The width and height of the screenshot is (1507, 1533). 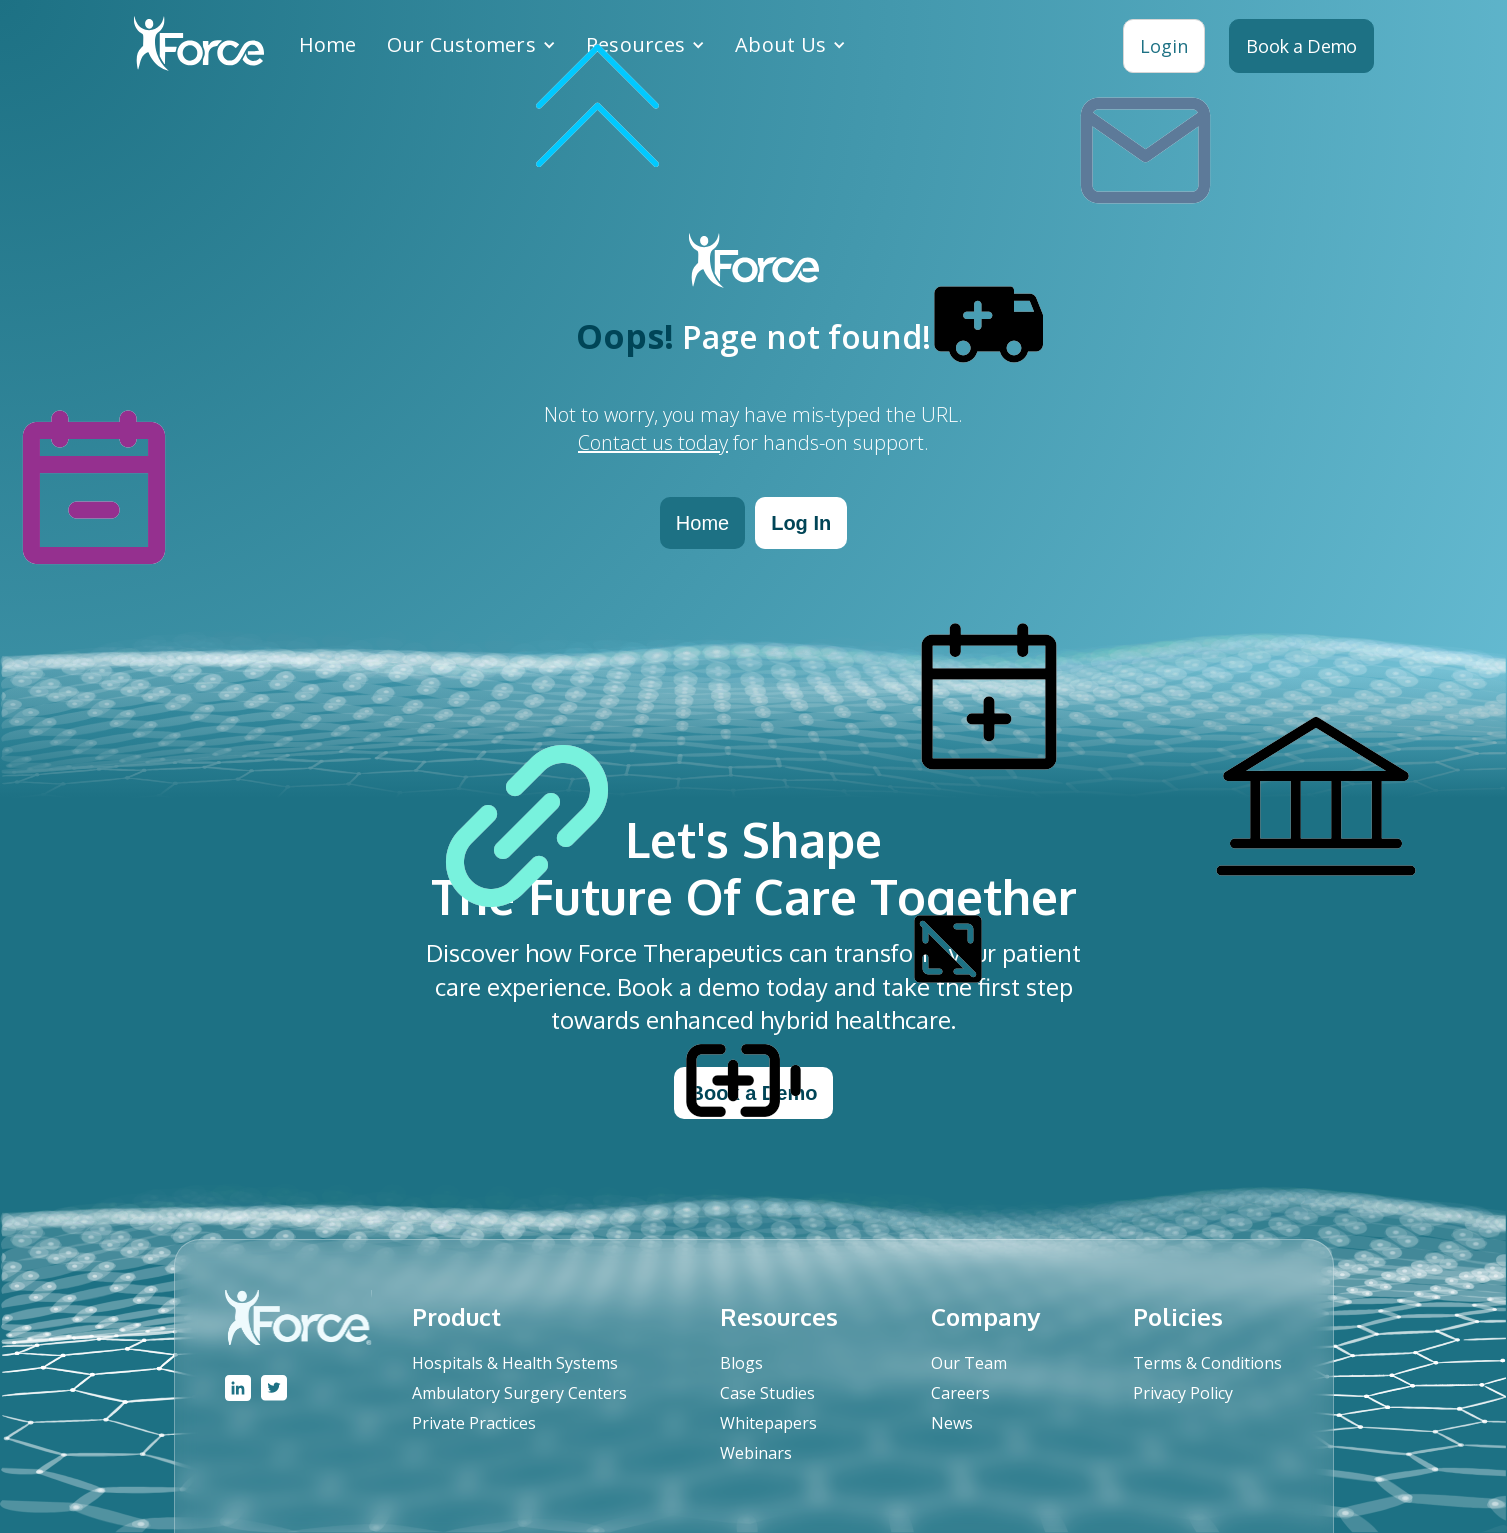 What do you see at coordinates (743, 1080) in the screenshot?
I see `add or extend battery life` at bounding box center [743, 1080].